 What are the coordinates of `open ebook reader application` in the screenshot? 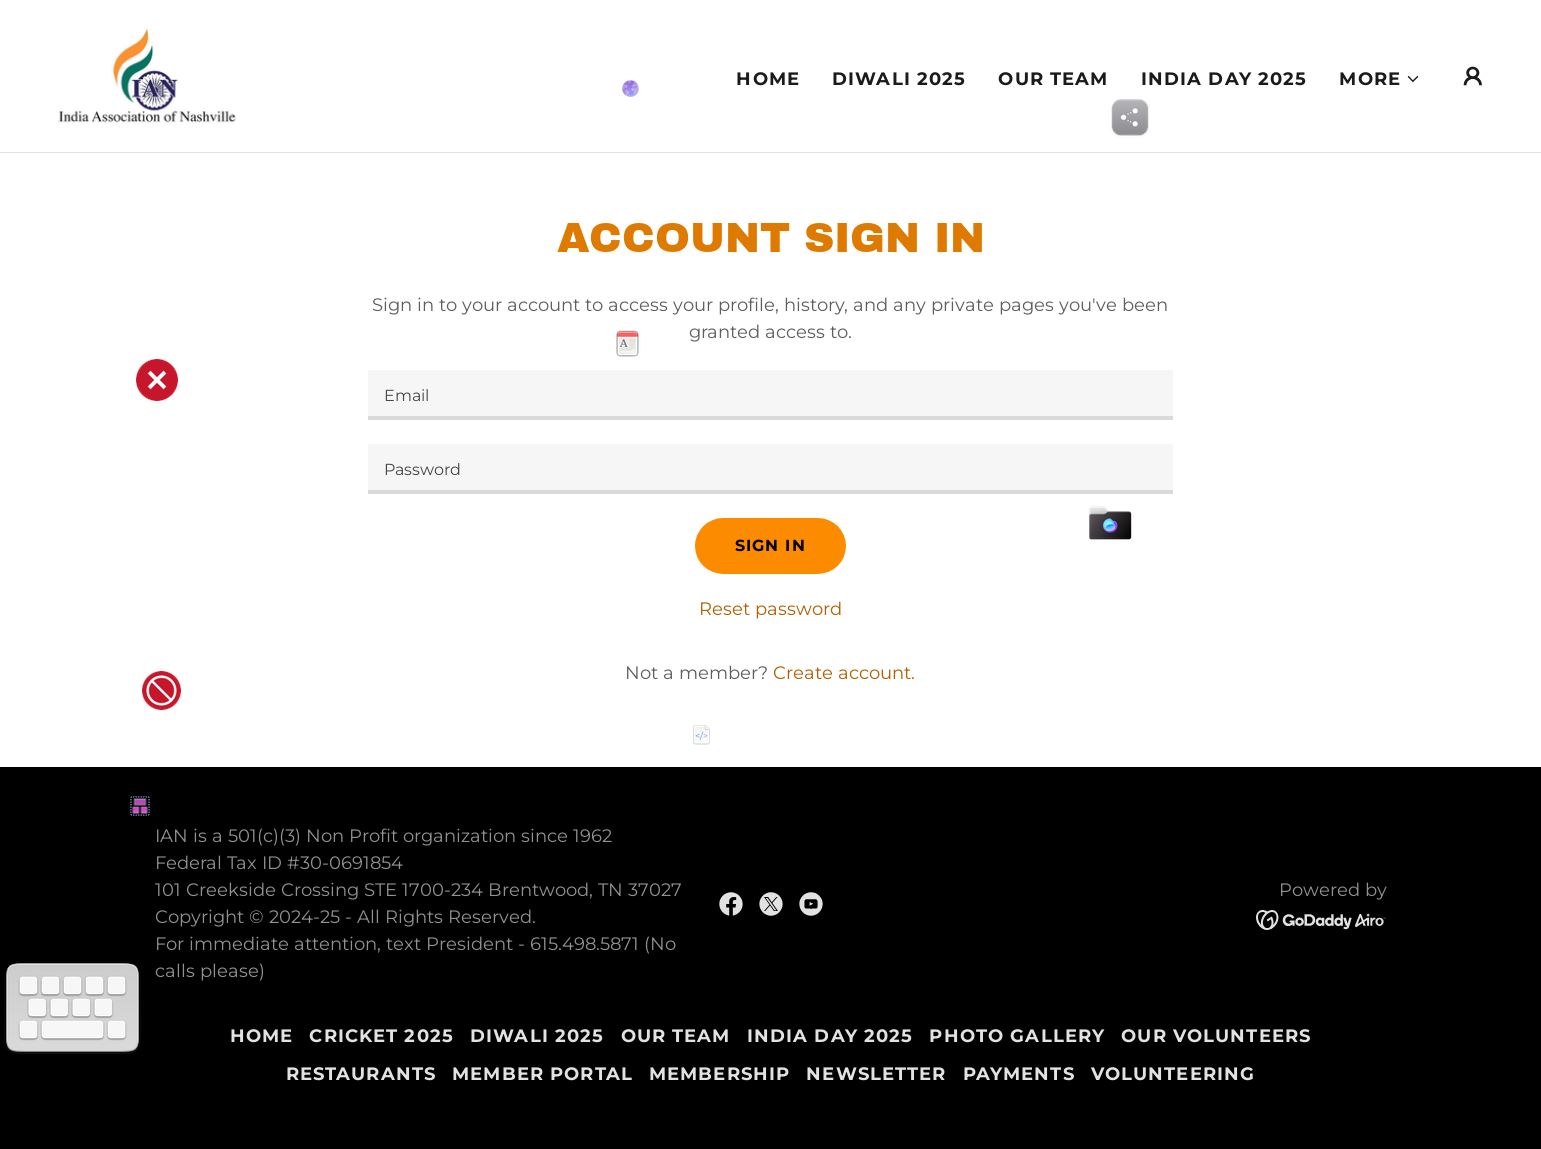 It's located at (627, 343).